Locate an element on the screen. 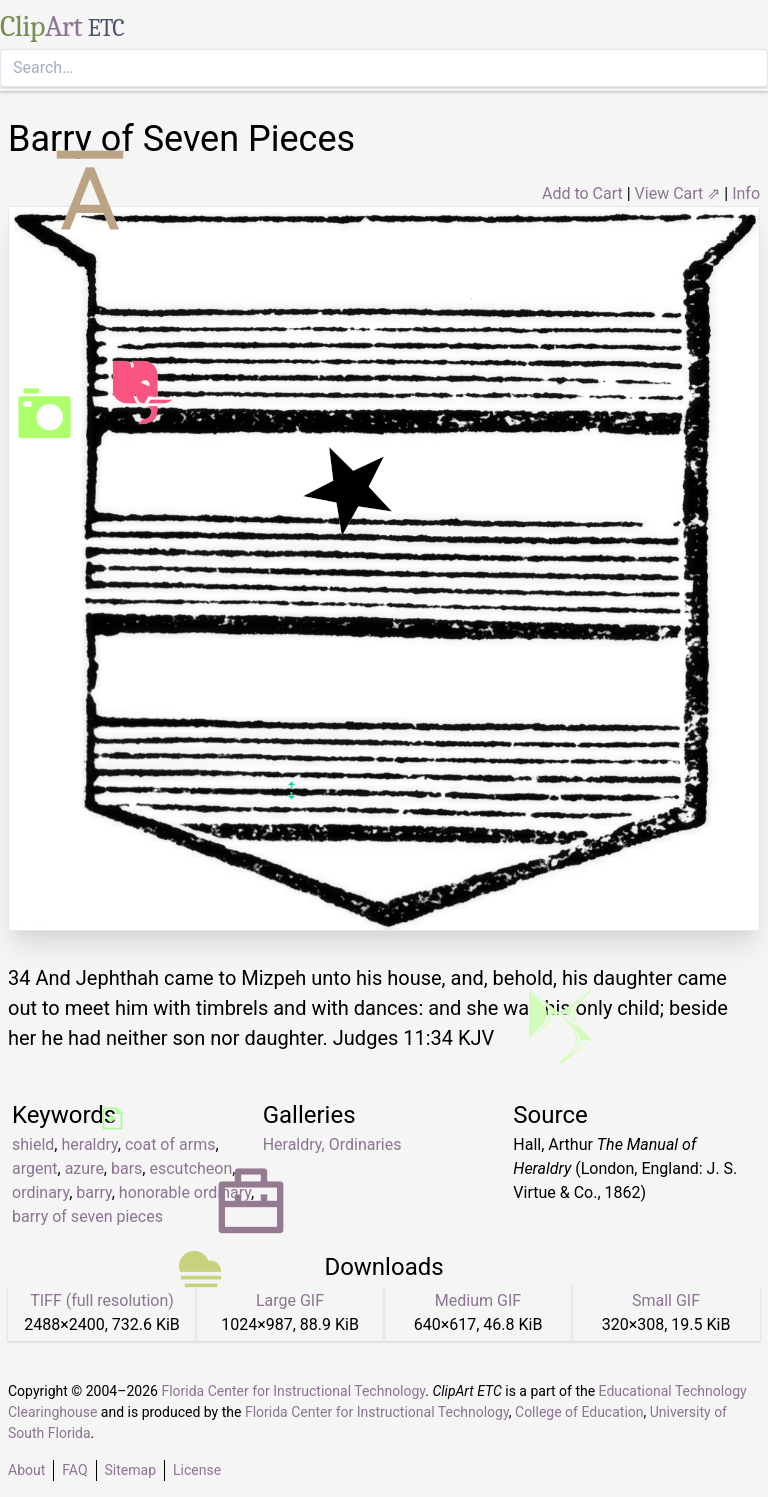  indicates foggy weather conditions is located at coordinates (200, 1270).